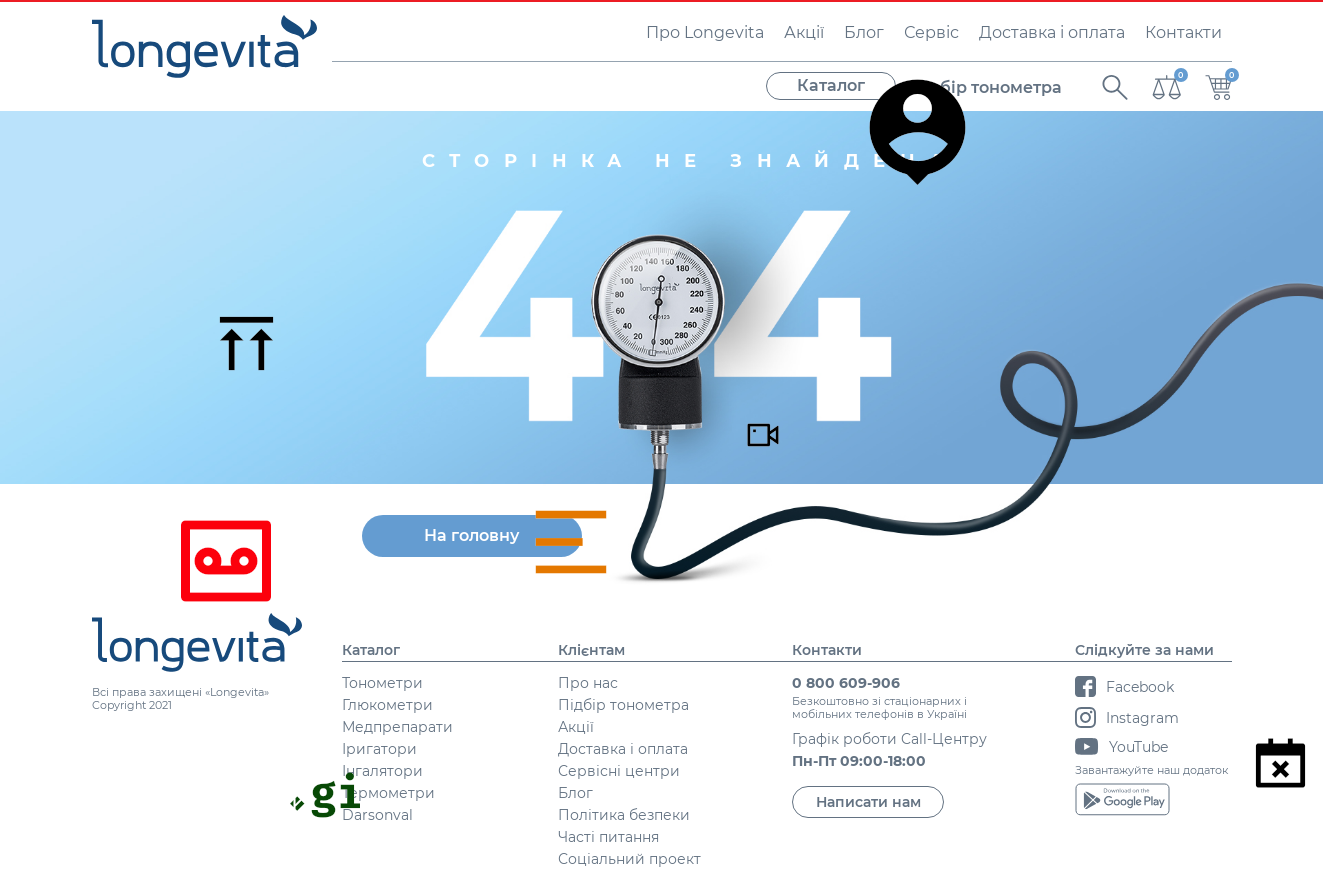 The width and height of the screenshot is (1323, 874). What do you see at coordinates (763, 435) in the screenshot?
I see `start recording a video` at bounding box center [763, 435].